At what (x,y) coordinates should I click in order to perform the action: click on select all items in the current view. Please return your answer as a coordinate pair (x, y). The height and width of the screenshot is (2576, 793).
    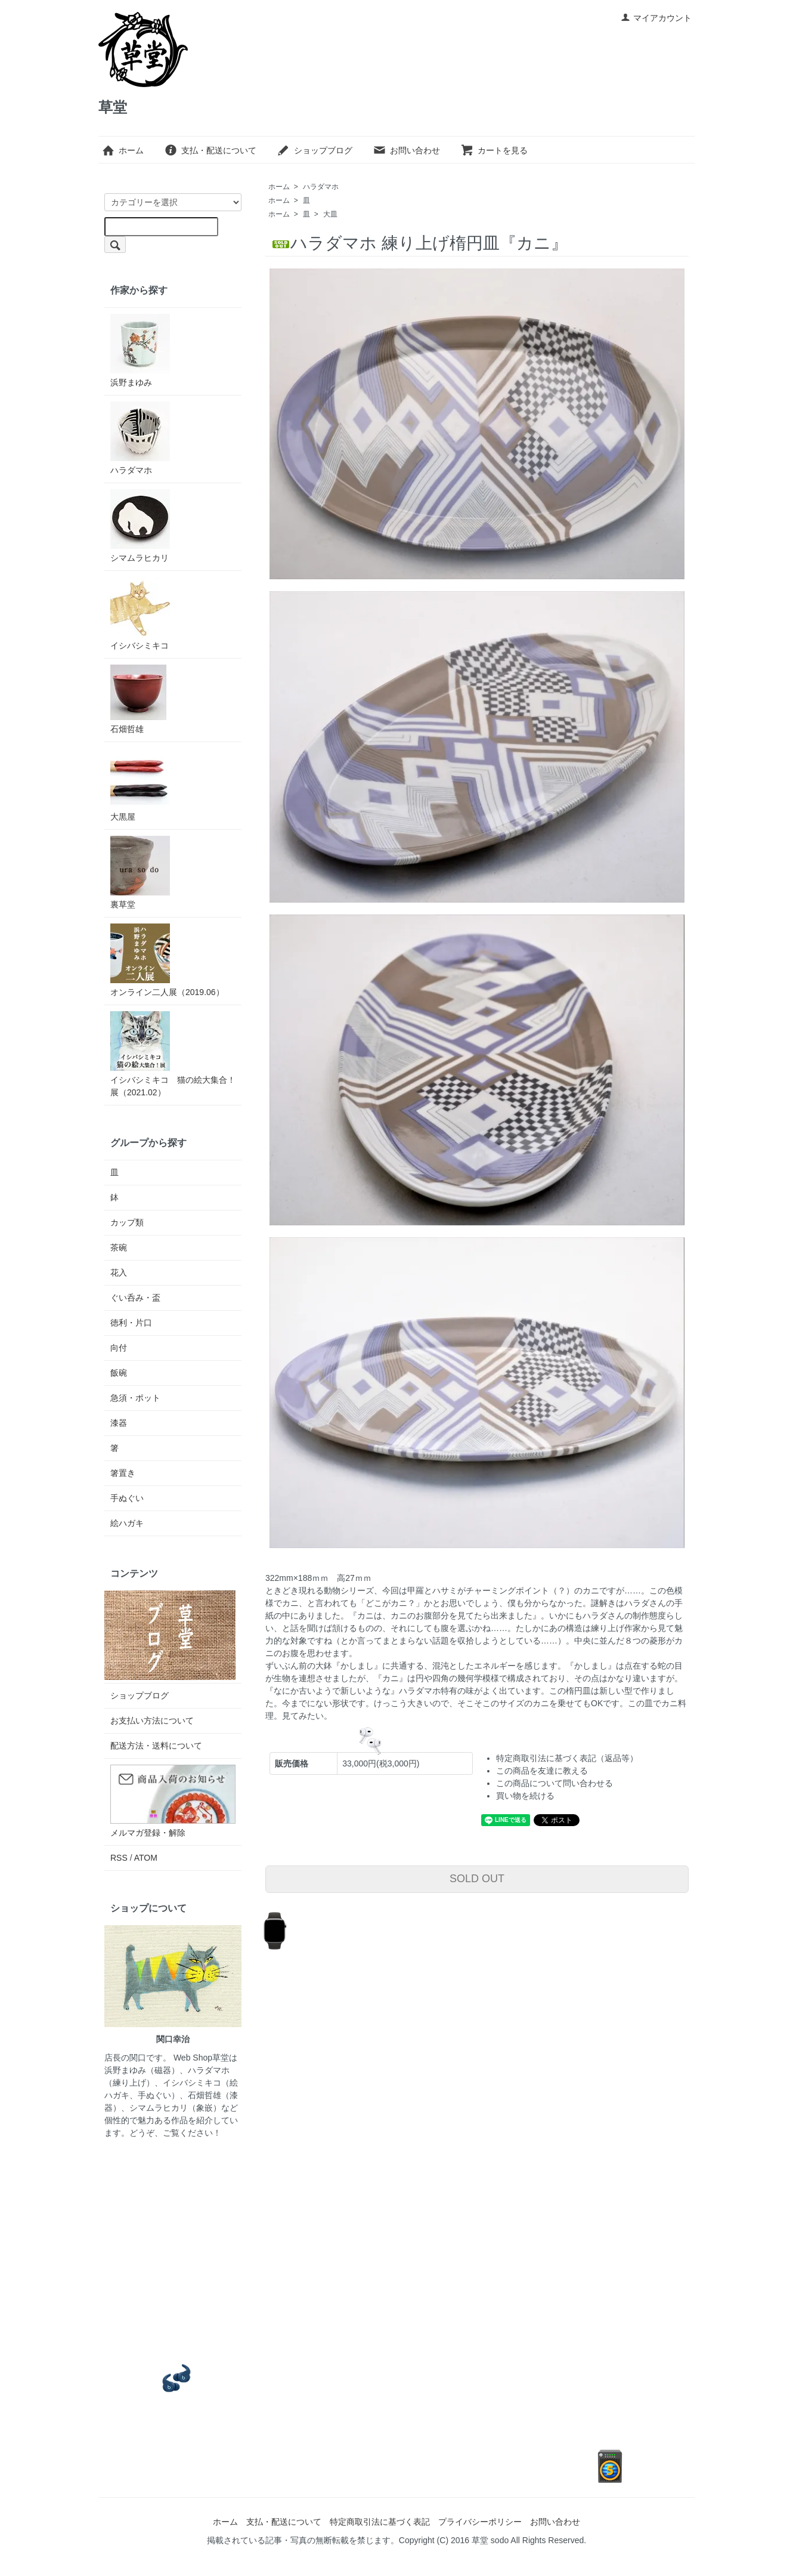
    Looking at the image, I should click on (153, 1814).